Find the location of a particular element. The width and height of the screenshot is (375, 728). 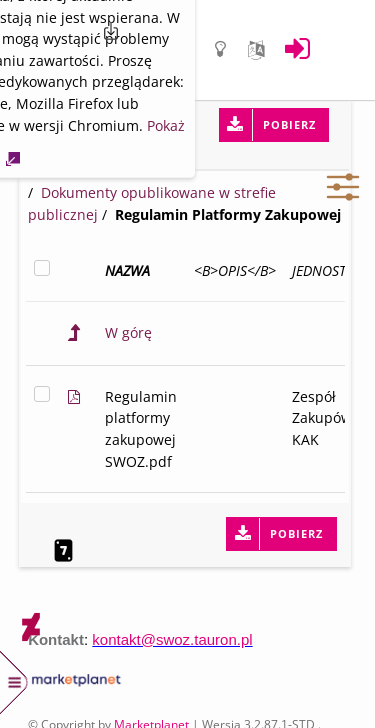

download a file or document is located at coordinates (111, 31).